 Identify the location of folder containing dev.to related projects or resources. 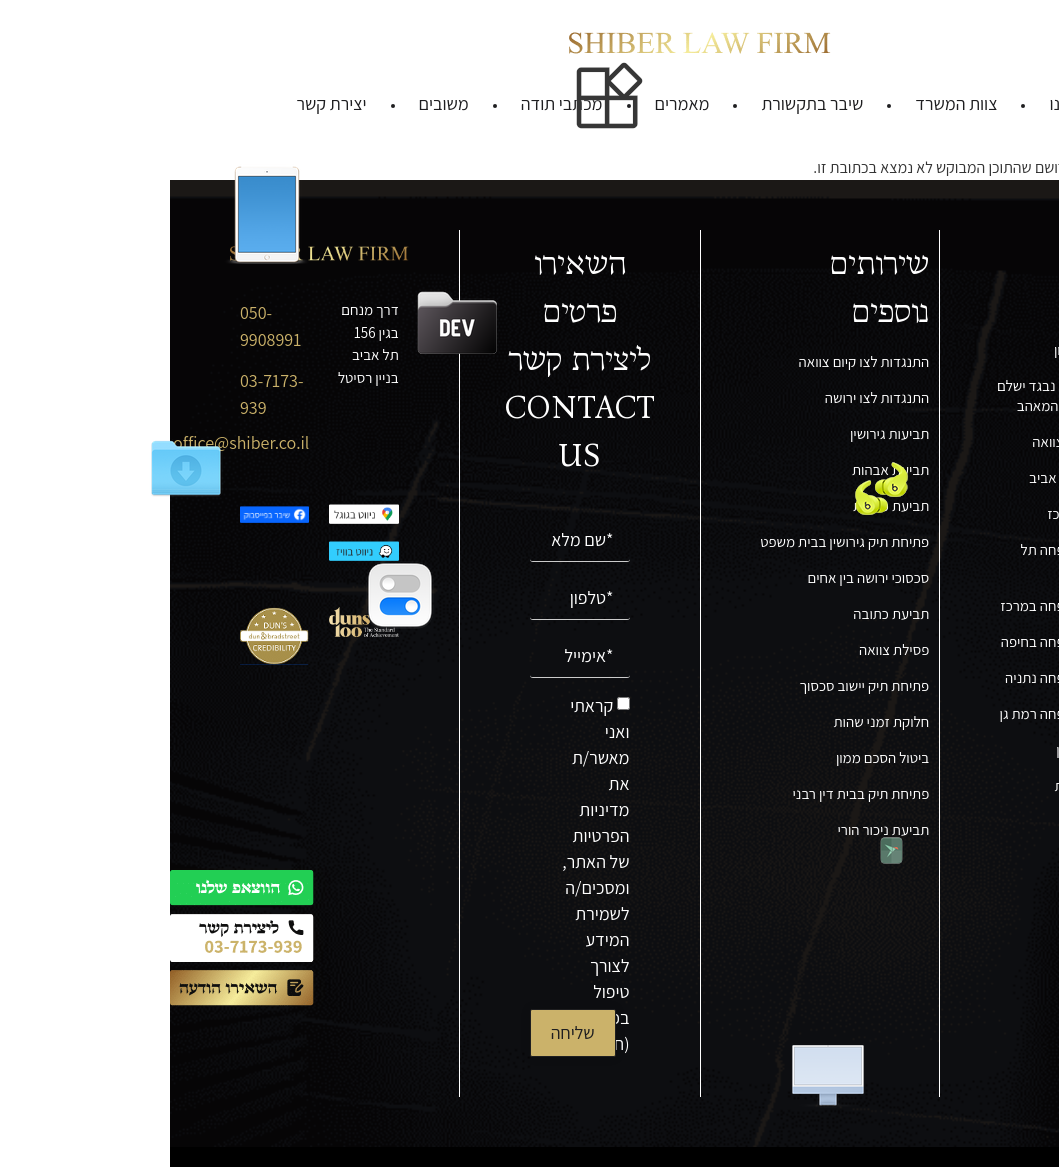
(457, 325).